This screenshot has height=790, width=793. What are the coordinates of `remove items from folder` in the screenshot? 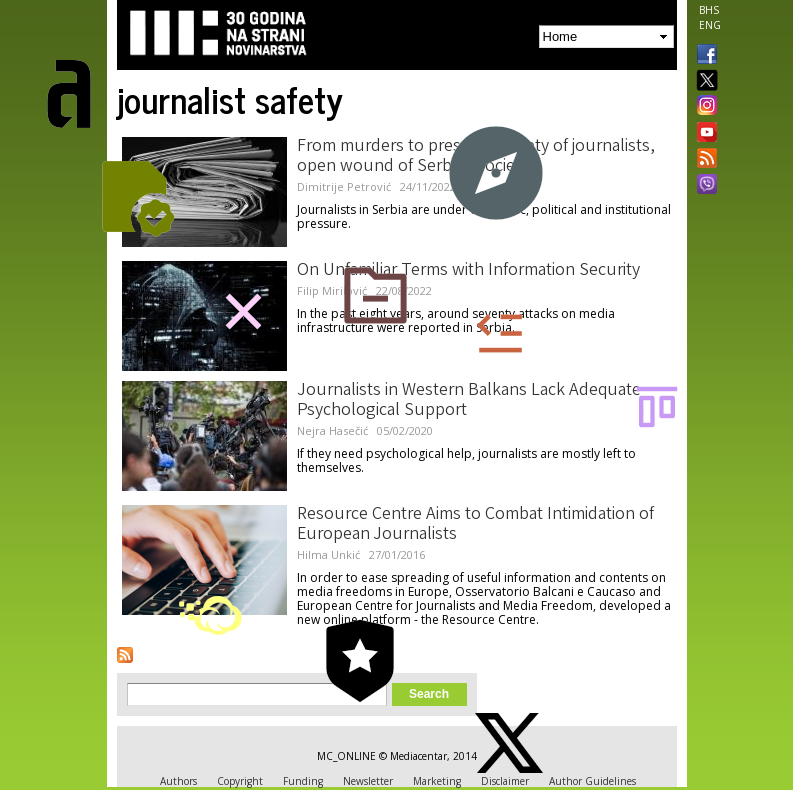 It's located at (375, 295).